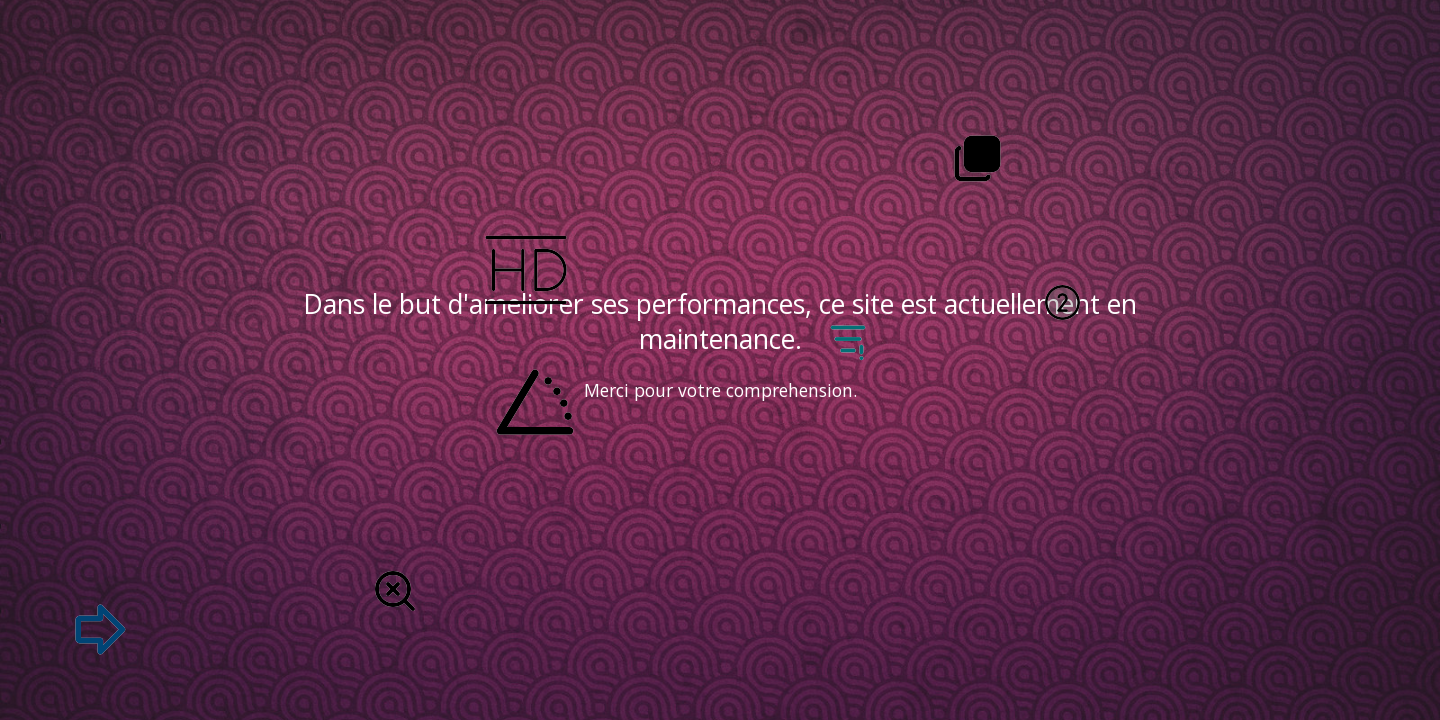 This screenshot has width=1440, height=720. What do you see at coordinates (395, 591) in the screenshot?
I see `clear search query` at bounding box center [395, 591].